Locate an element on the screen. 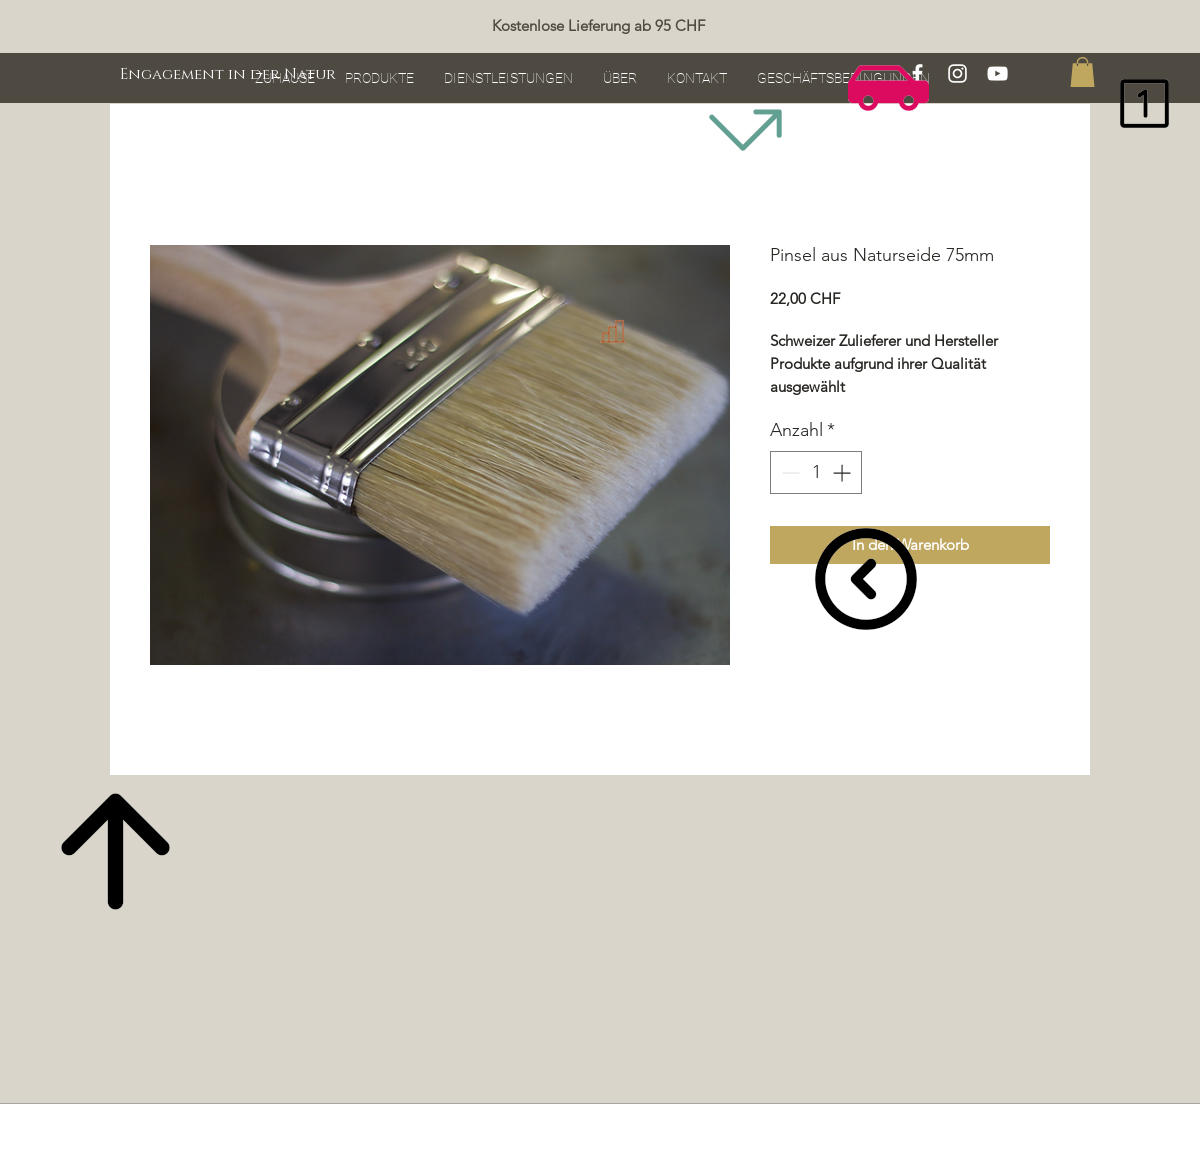 This screenshot has height=1153, width=1200. reply to a message is located at coordinates (745, 127).